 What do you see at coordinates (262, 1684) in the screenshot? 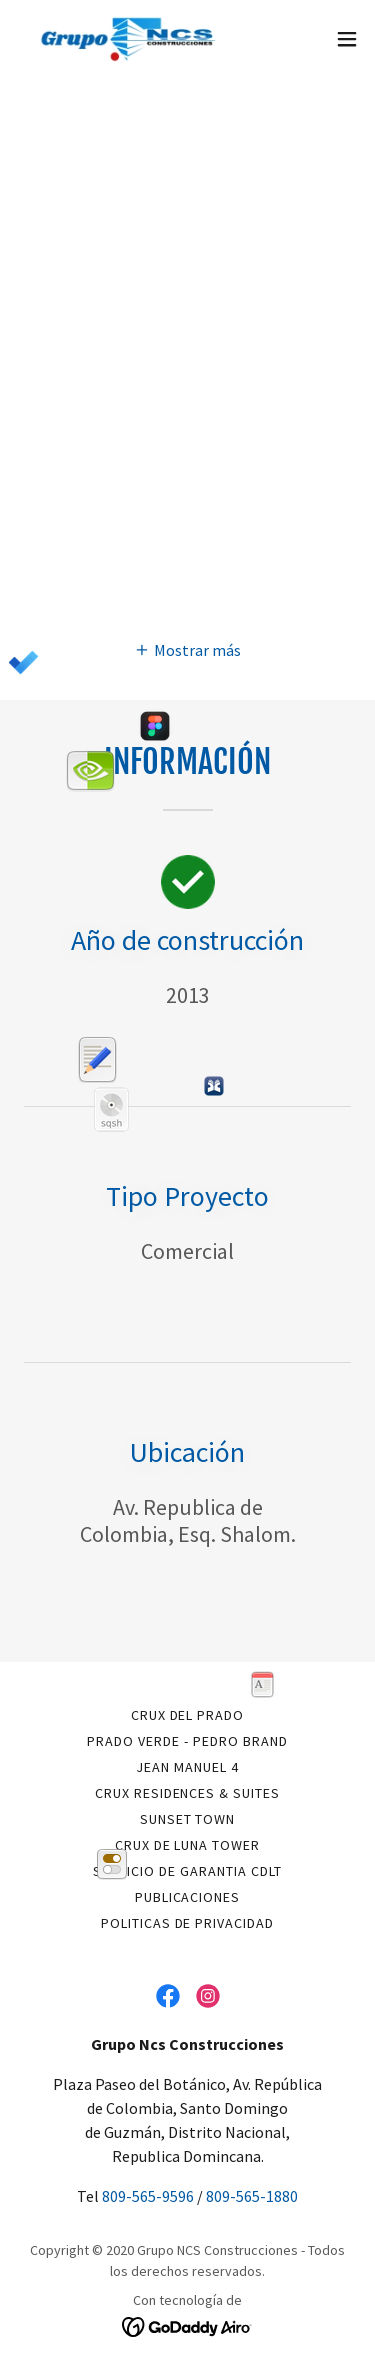
I see `open ebook reader application` at bounding box center [262, 1684].